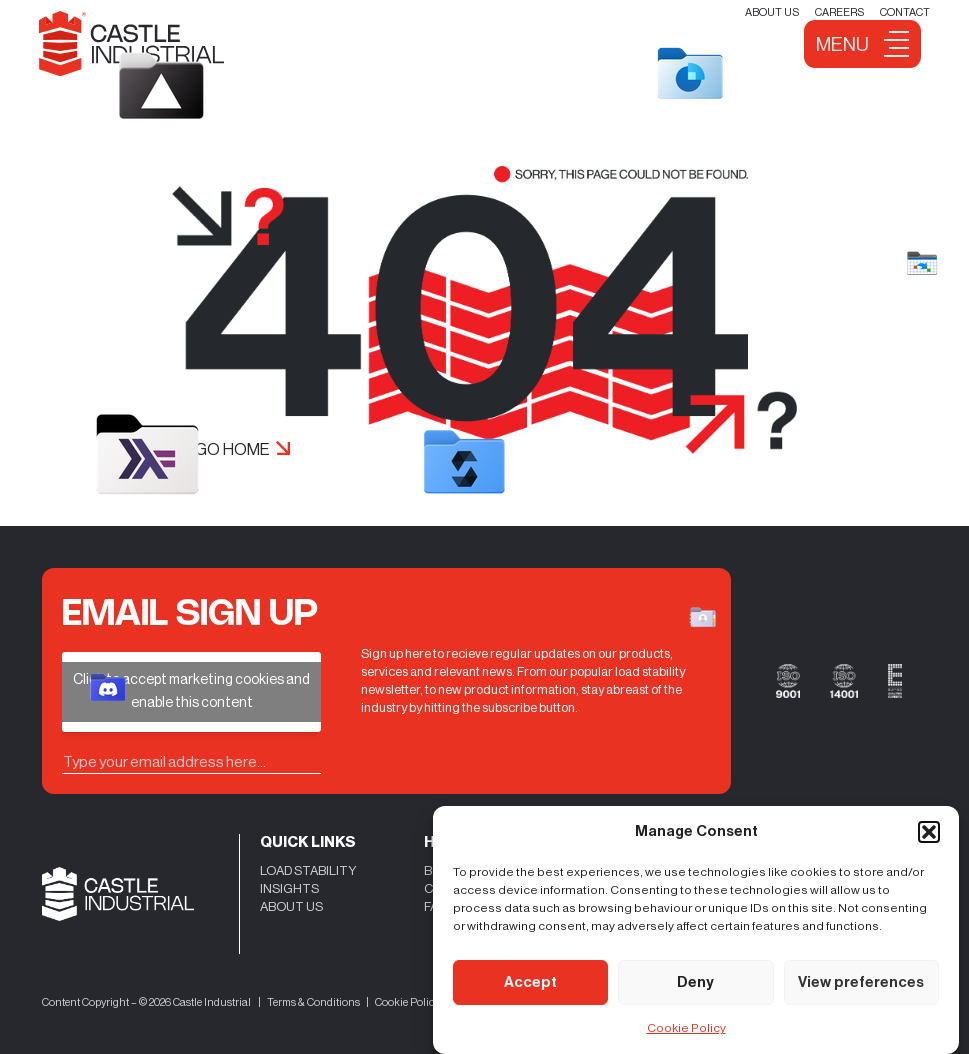 The width and height of the screenshot is (969, 1054). What do you see at coordinates (108, 688) in the screenshot?
I see `folder for discord-related files` at bounding box center [108, 688].